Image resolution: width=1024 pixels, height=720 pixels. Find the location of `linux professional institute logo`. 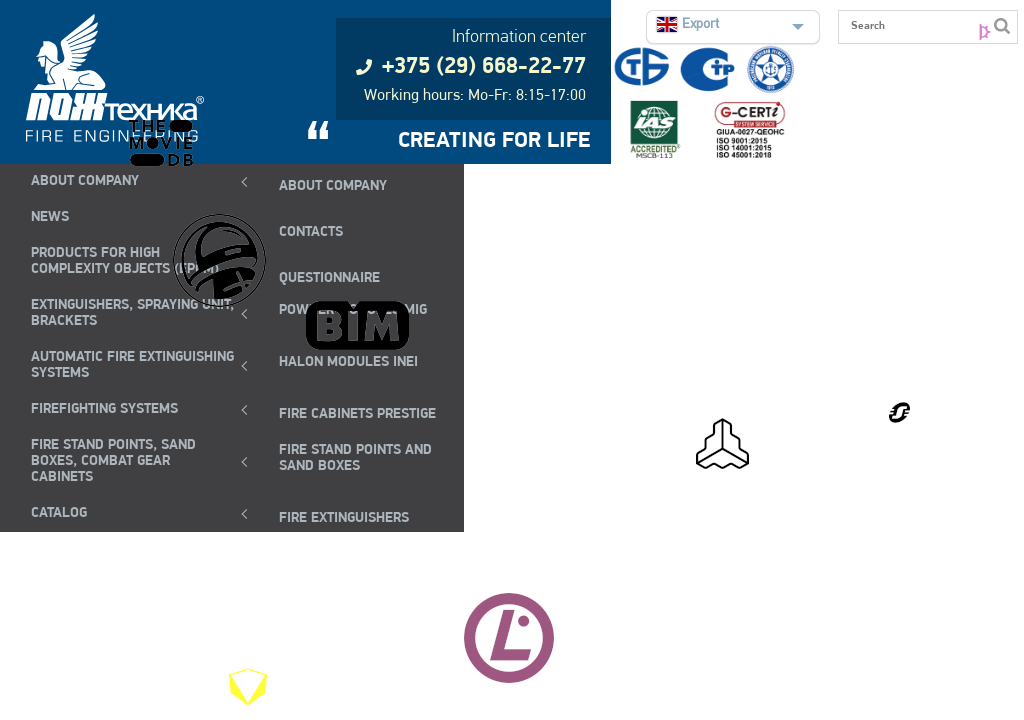

linux professional institute logo is located at coordinates (509, 638).